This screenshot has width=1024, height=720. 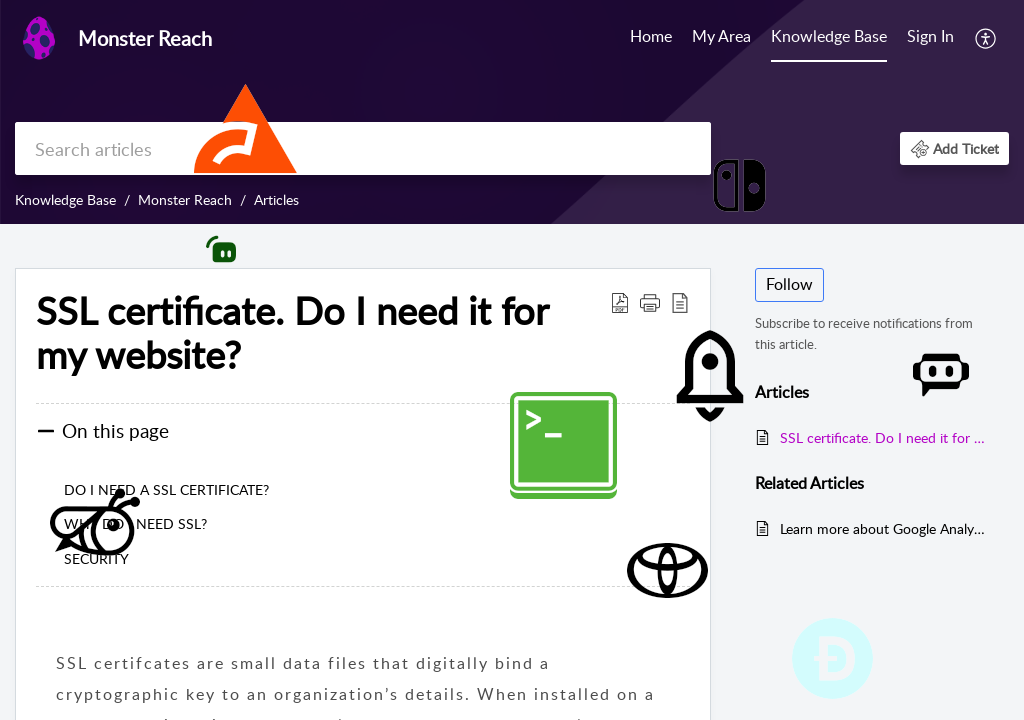 What do you see at coordinates (739, 185) in the screenshot?
I see `nintendo switch app or related service` at bounding box center [739, 185].